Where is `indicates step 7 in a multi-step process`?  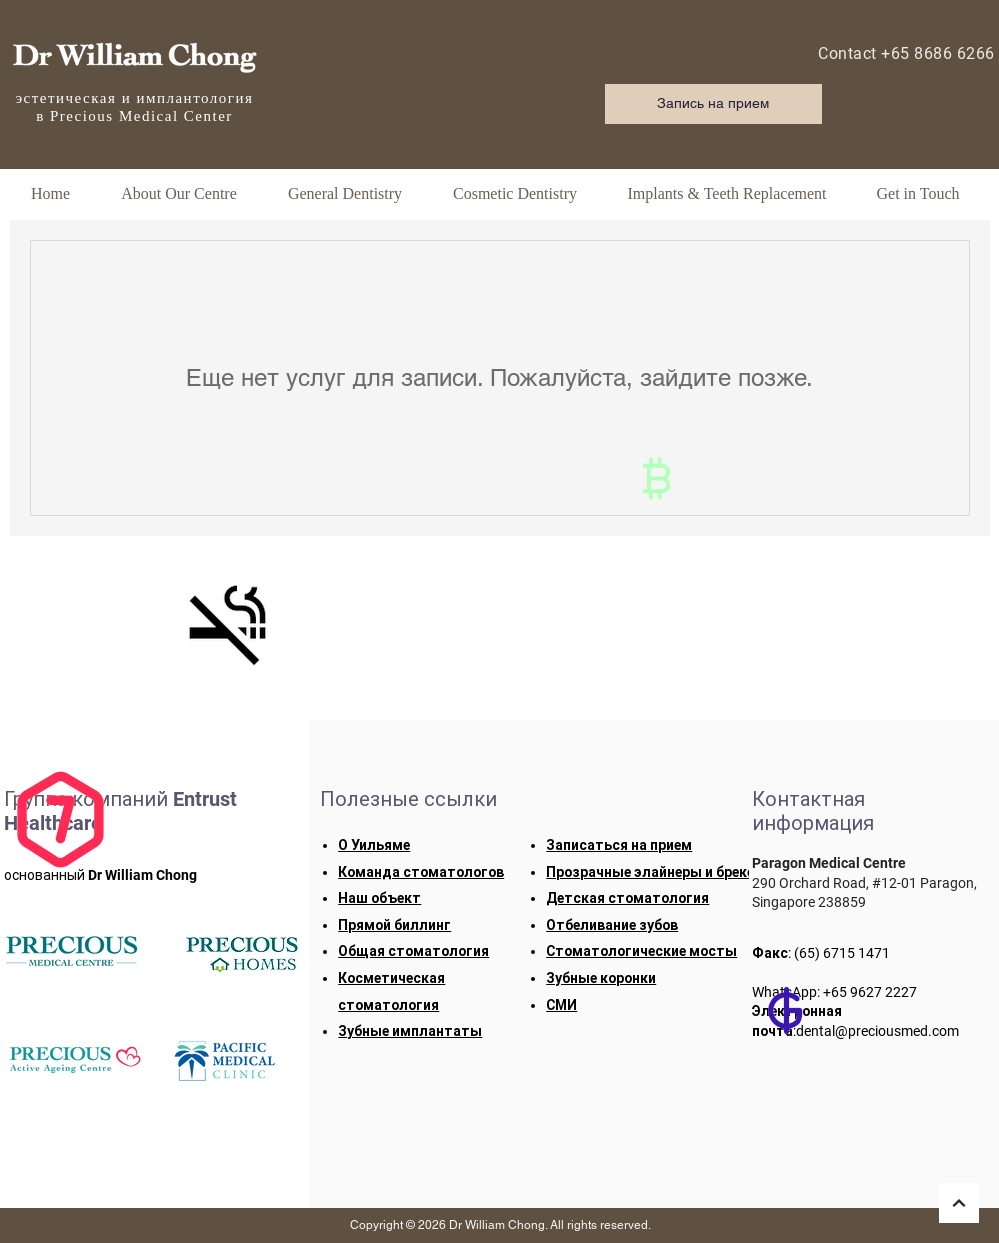
indicates step 7 in a multi-step process is located at coordinates (60, 819).